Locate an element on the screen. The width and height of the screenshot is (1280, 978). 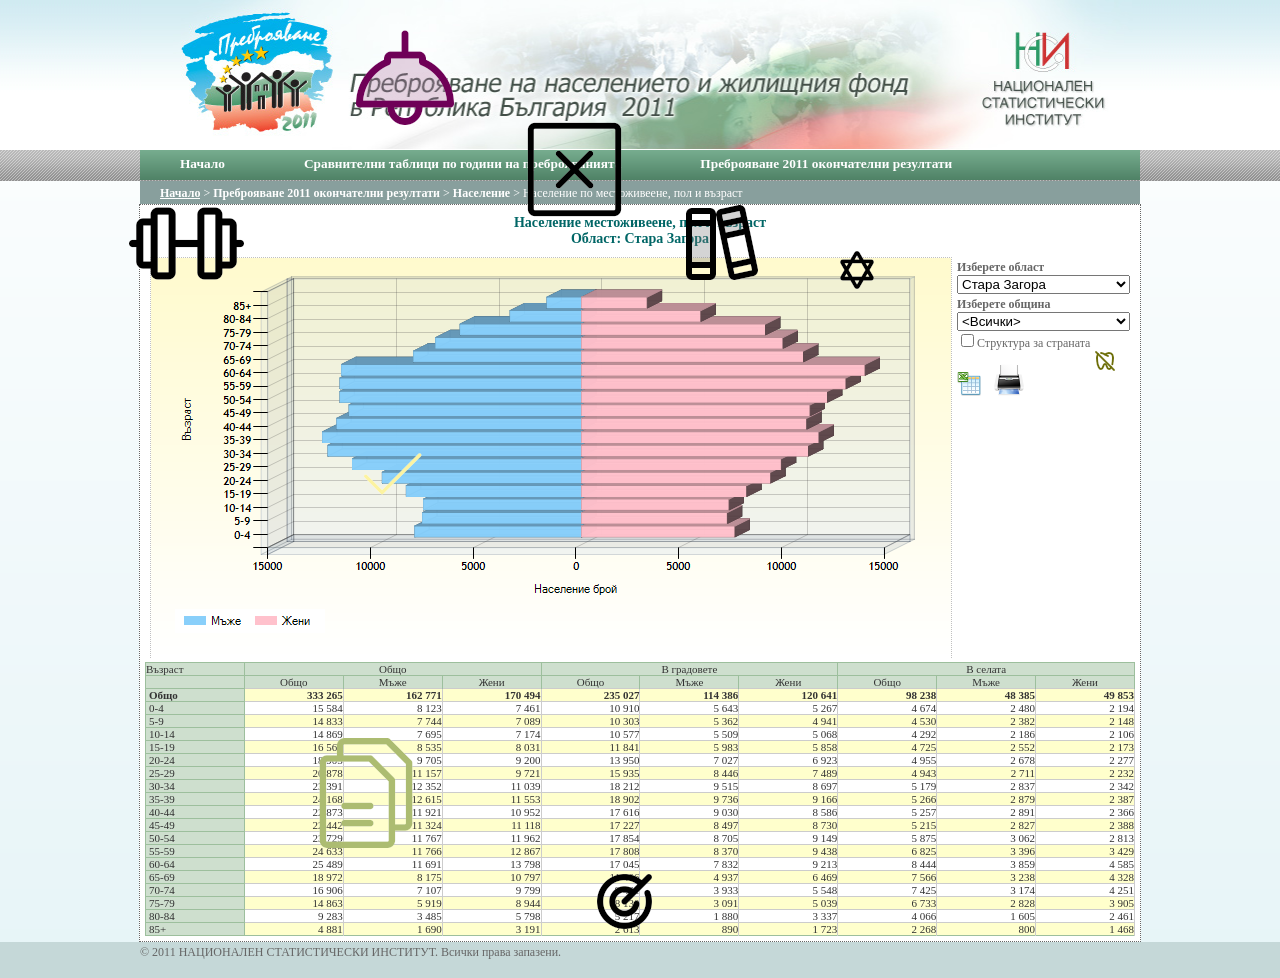
close or dismiss a dialog box is located at coordinates (574, 169).